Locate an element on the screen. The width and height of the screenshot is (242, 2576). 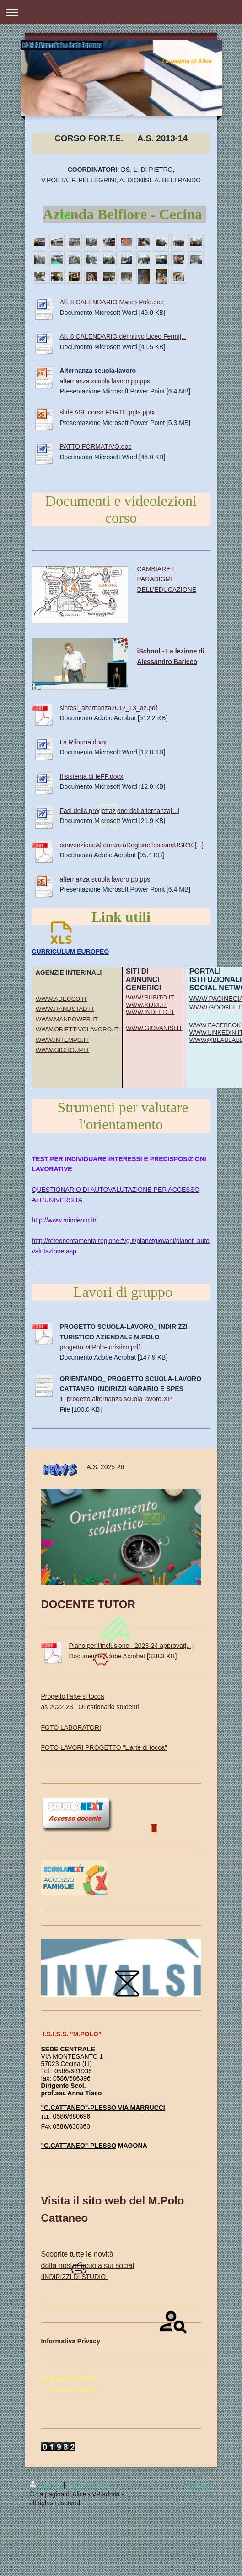
view your savings or budget is located at coordinates (101, 1659).